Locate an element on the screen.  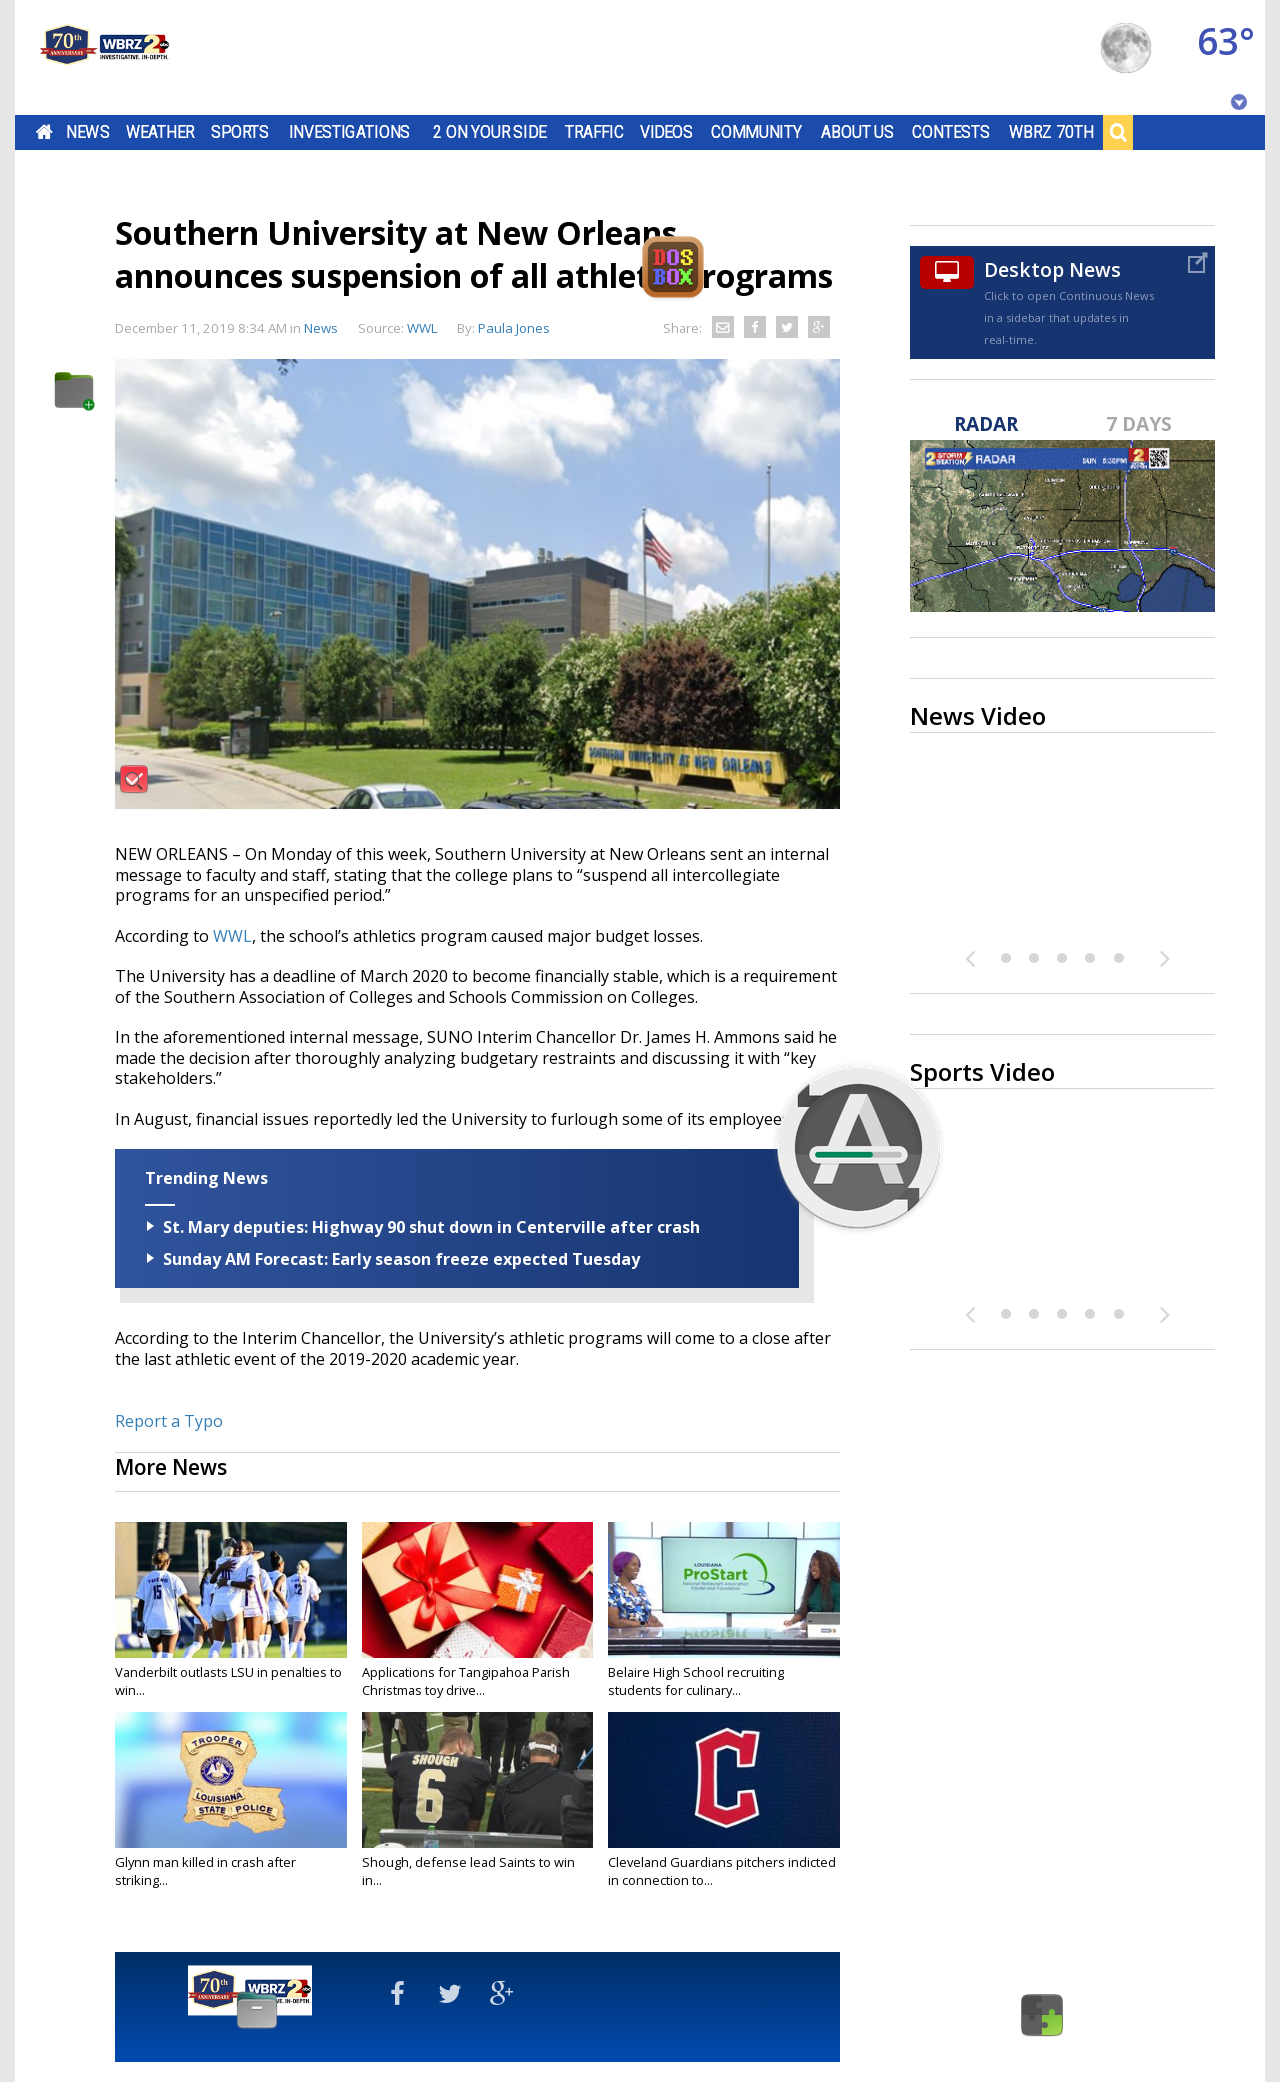
open the file manager application is located at coordinates (257, 2010).